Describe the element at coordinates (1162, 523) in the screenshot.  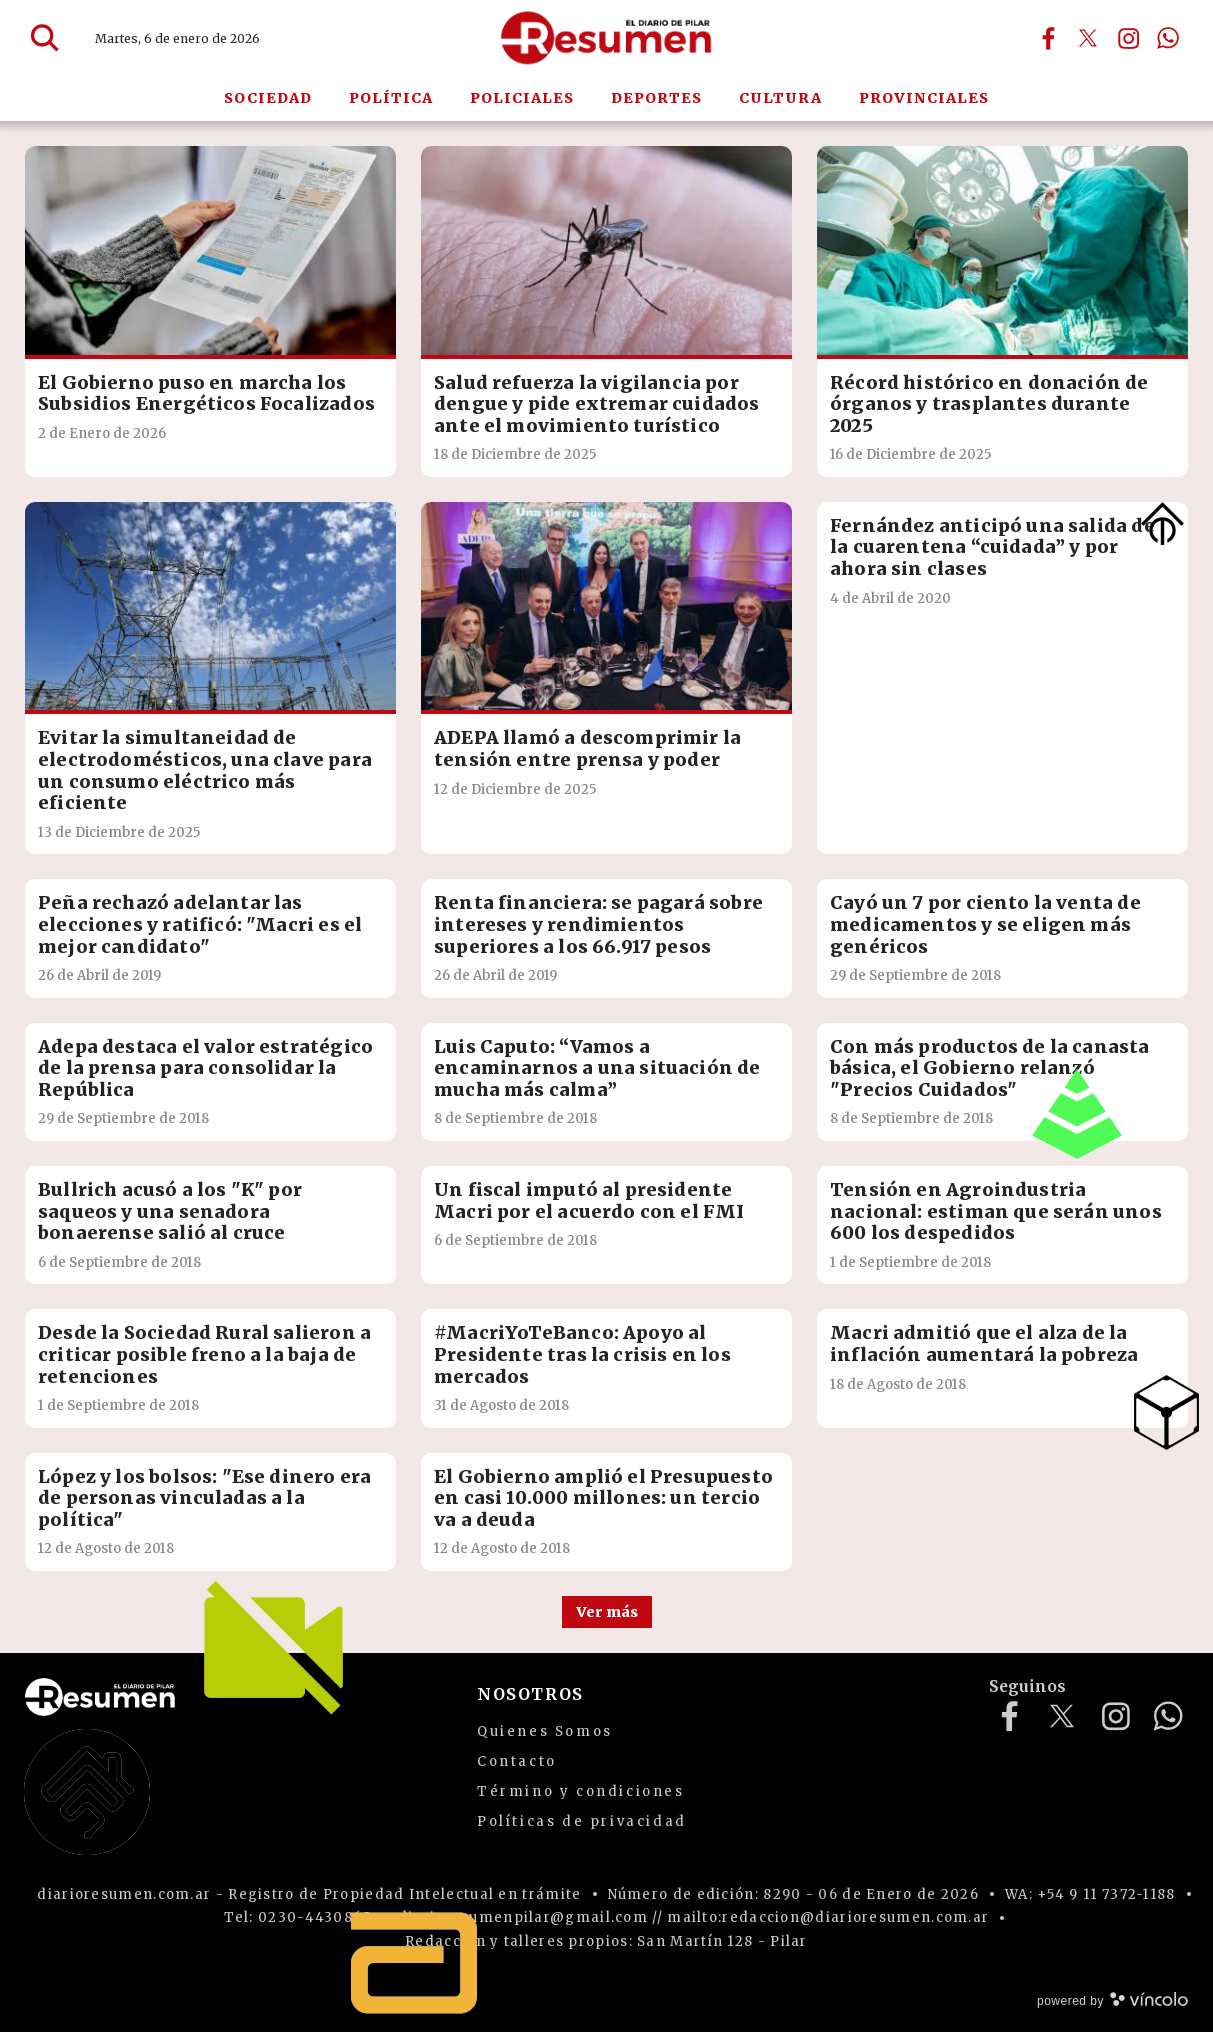
I see `open tasmota smart home firmware settings` at that location.